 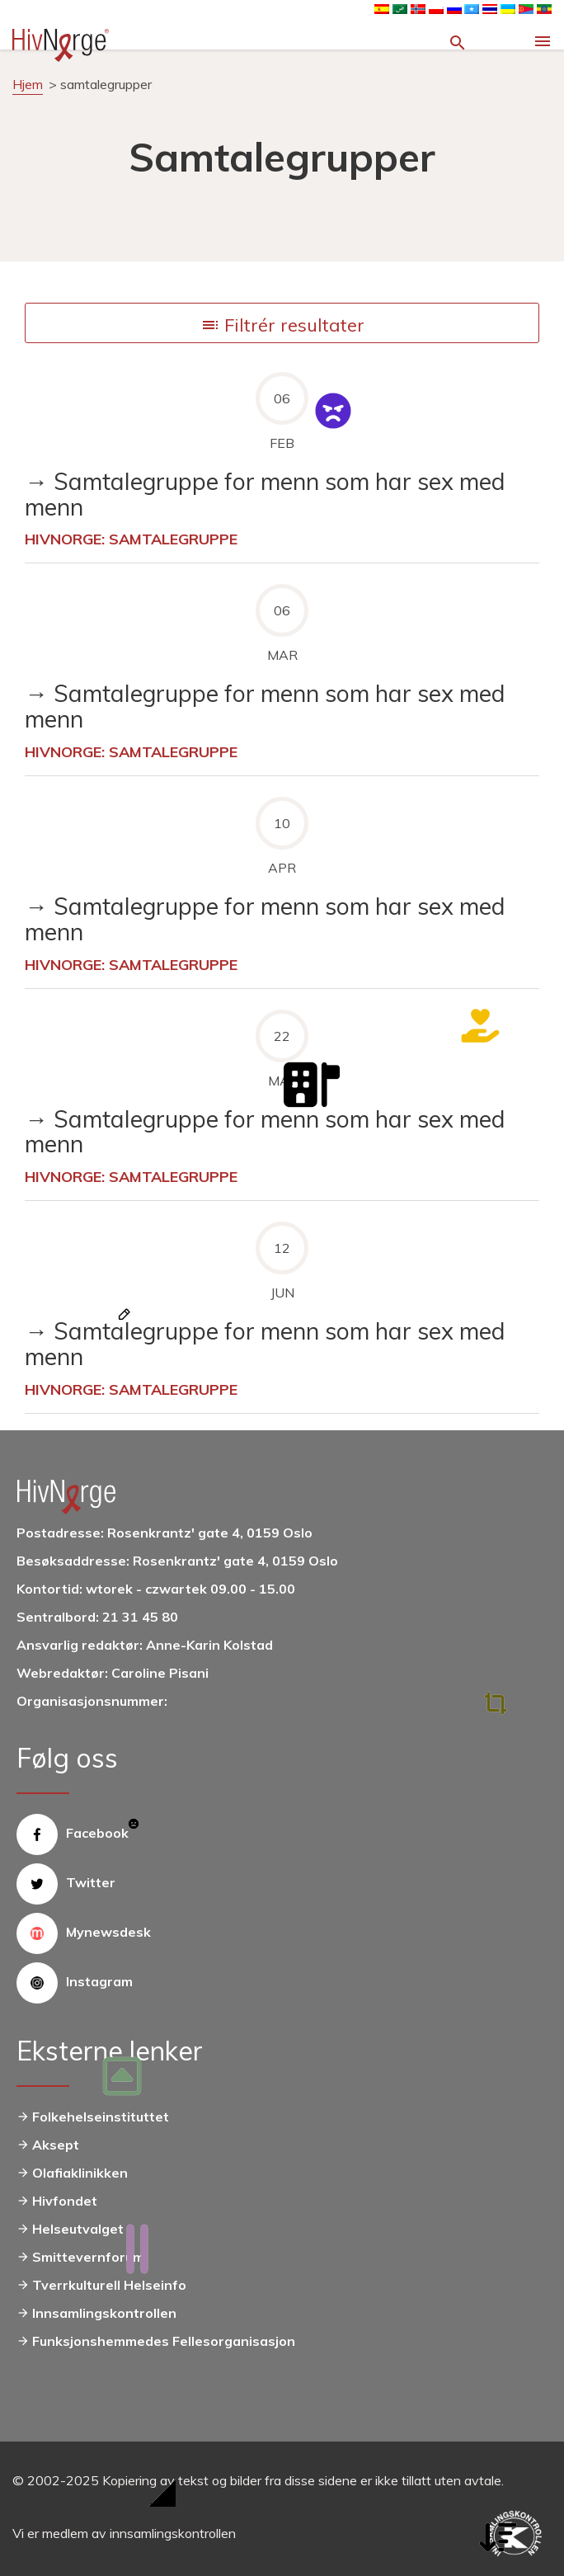 I want to click on sort items from largest to smallest, so click(x=498, y=2537).